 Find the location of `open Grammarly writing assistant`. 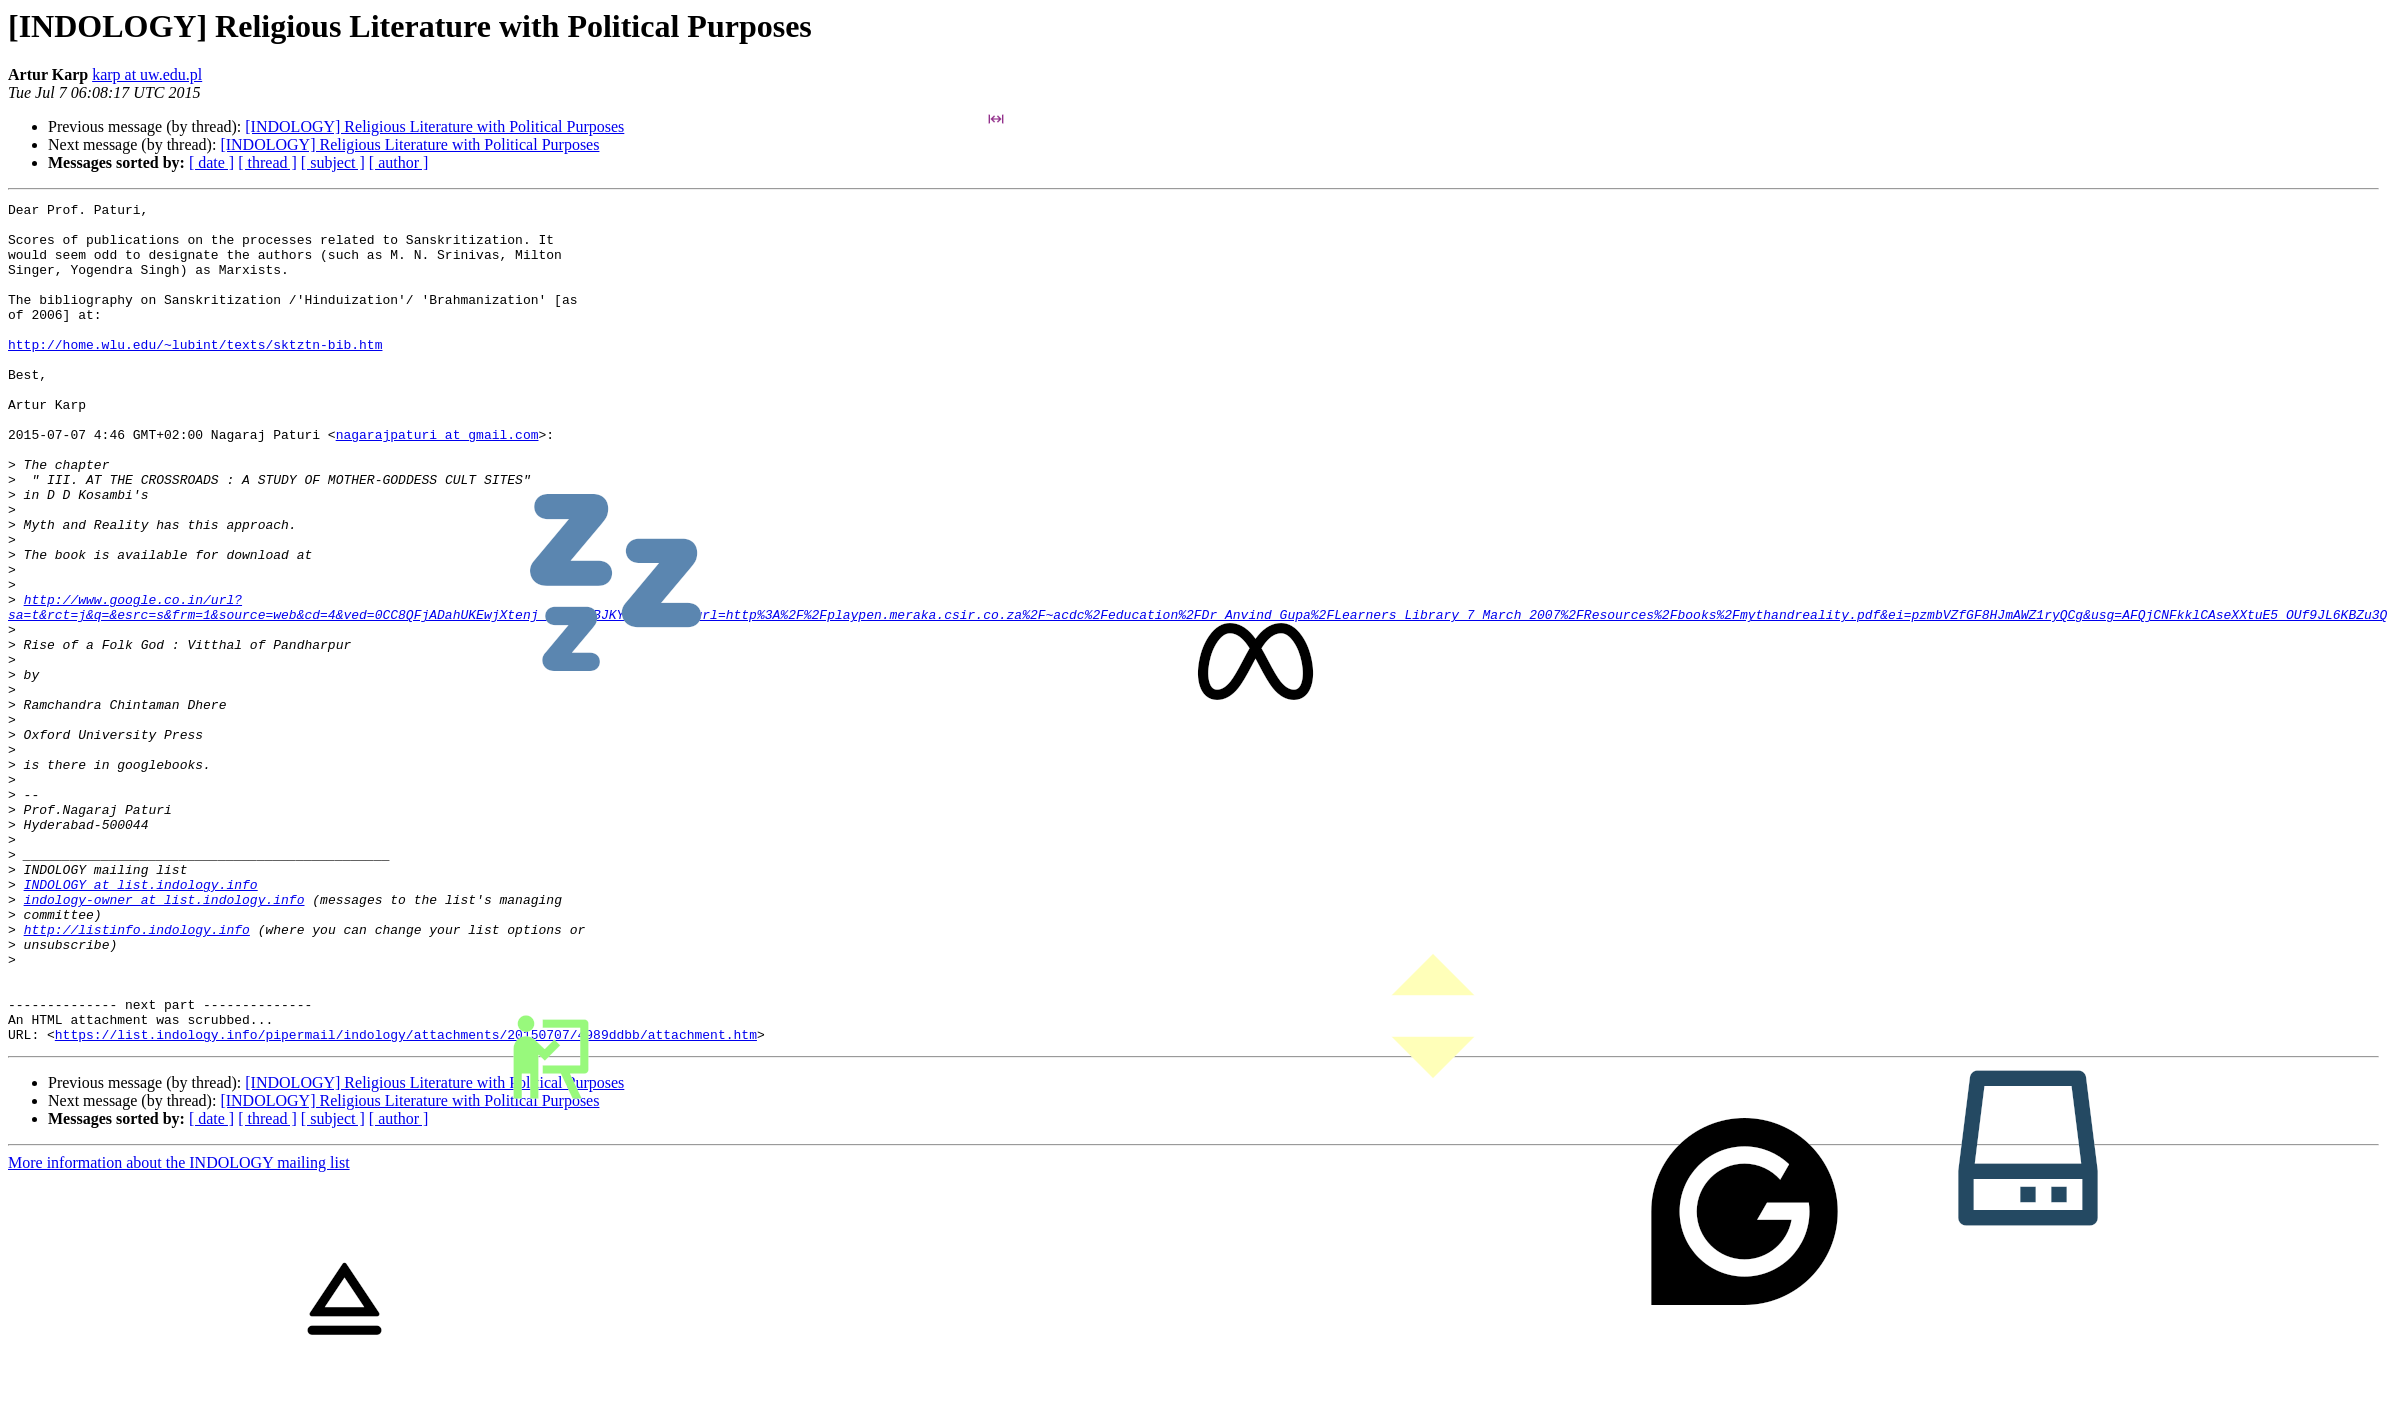

open Grammarly writing assistant is located at coordinates (1744, 1211).